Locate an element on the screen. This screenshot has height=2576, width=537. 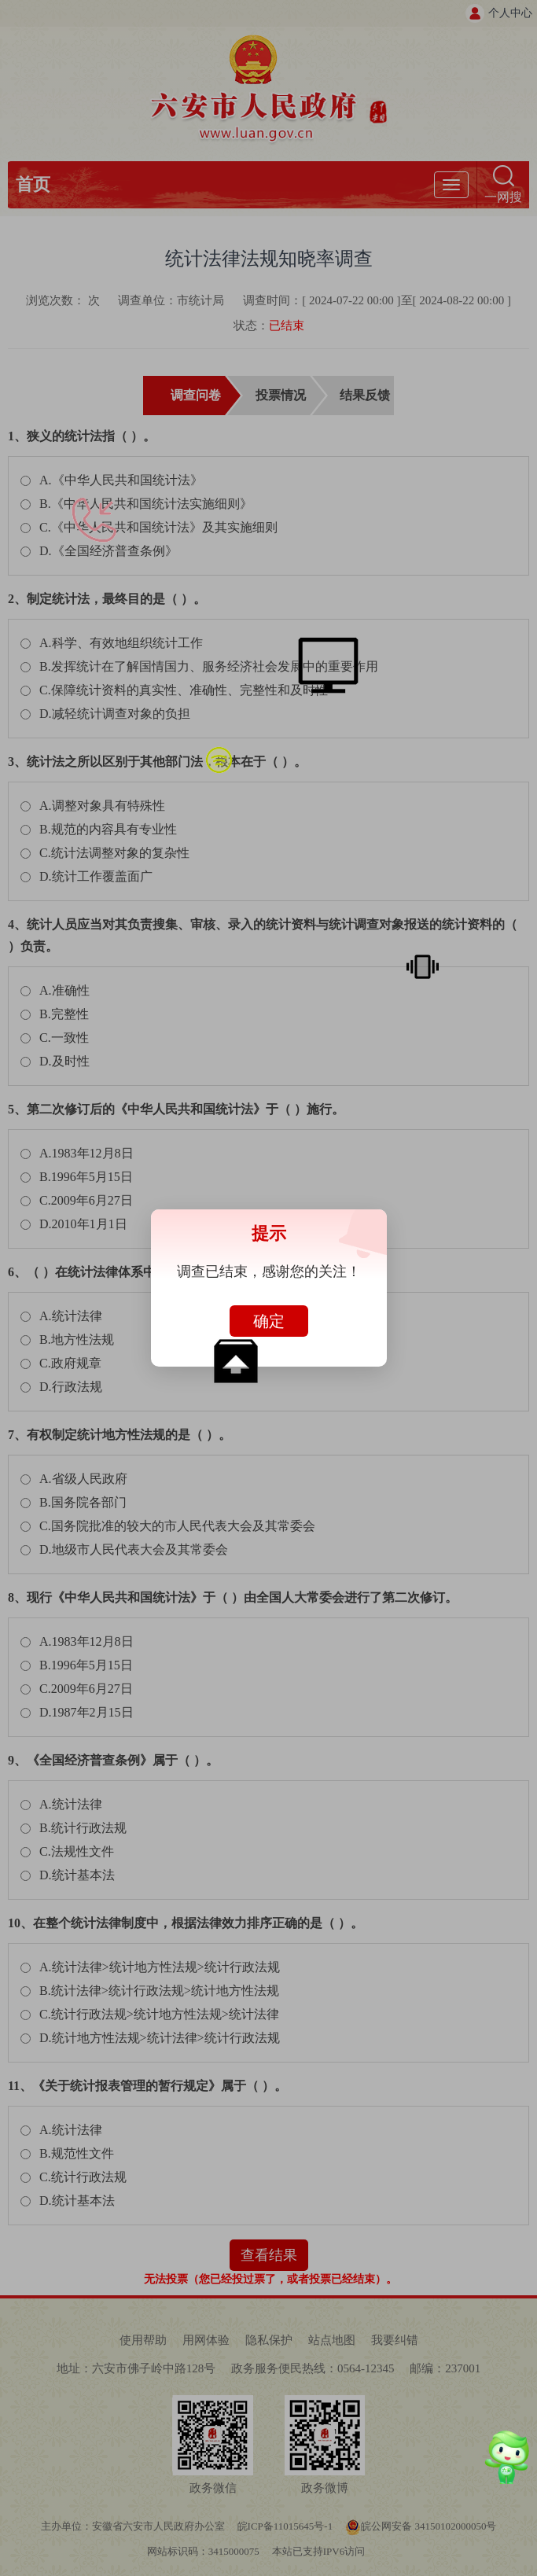
incoming call notification is located at coordinates (95, 519).